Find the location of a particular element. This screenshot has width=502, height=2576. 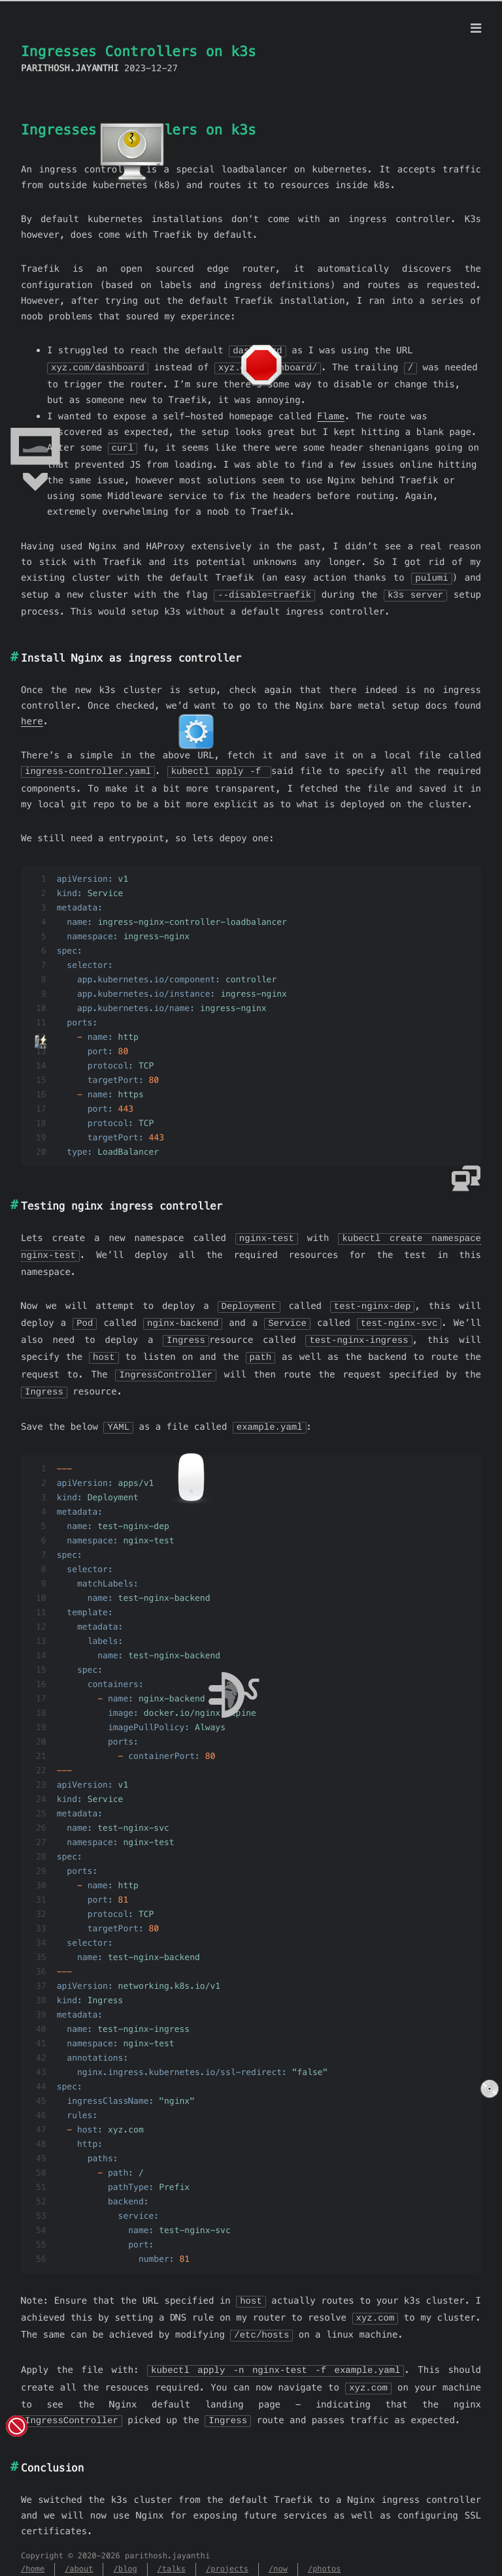

access online accounts settings is located at coordinates (235, 1695).